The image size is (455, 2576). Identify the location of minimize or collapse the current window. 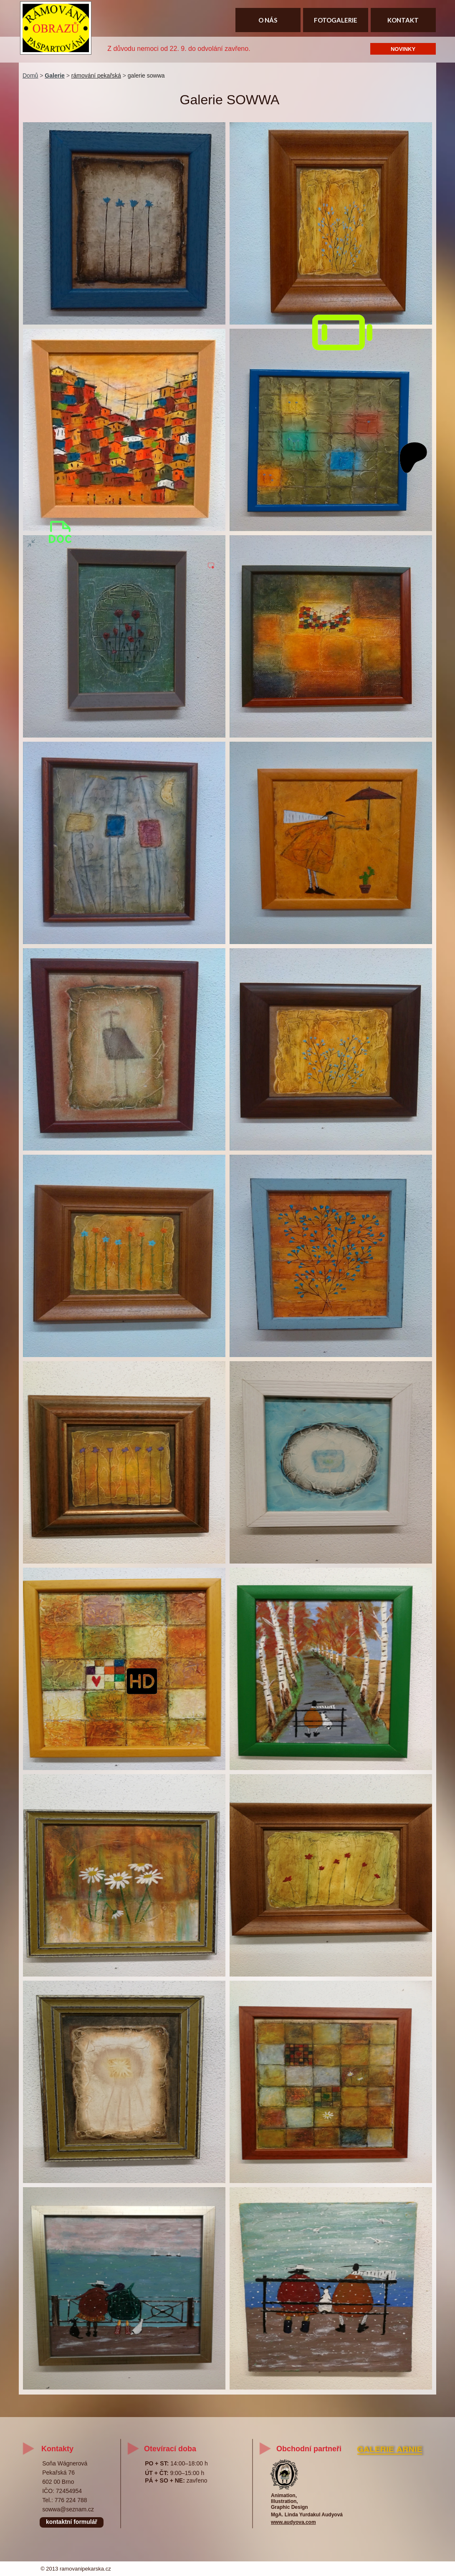
(31, 543).